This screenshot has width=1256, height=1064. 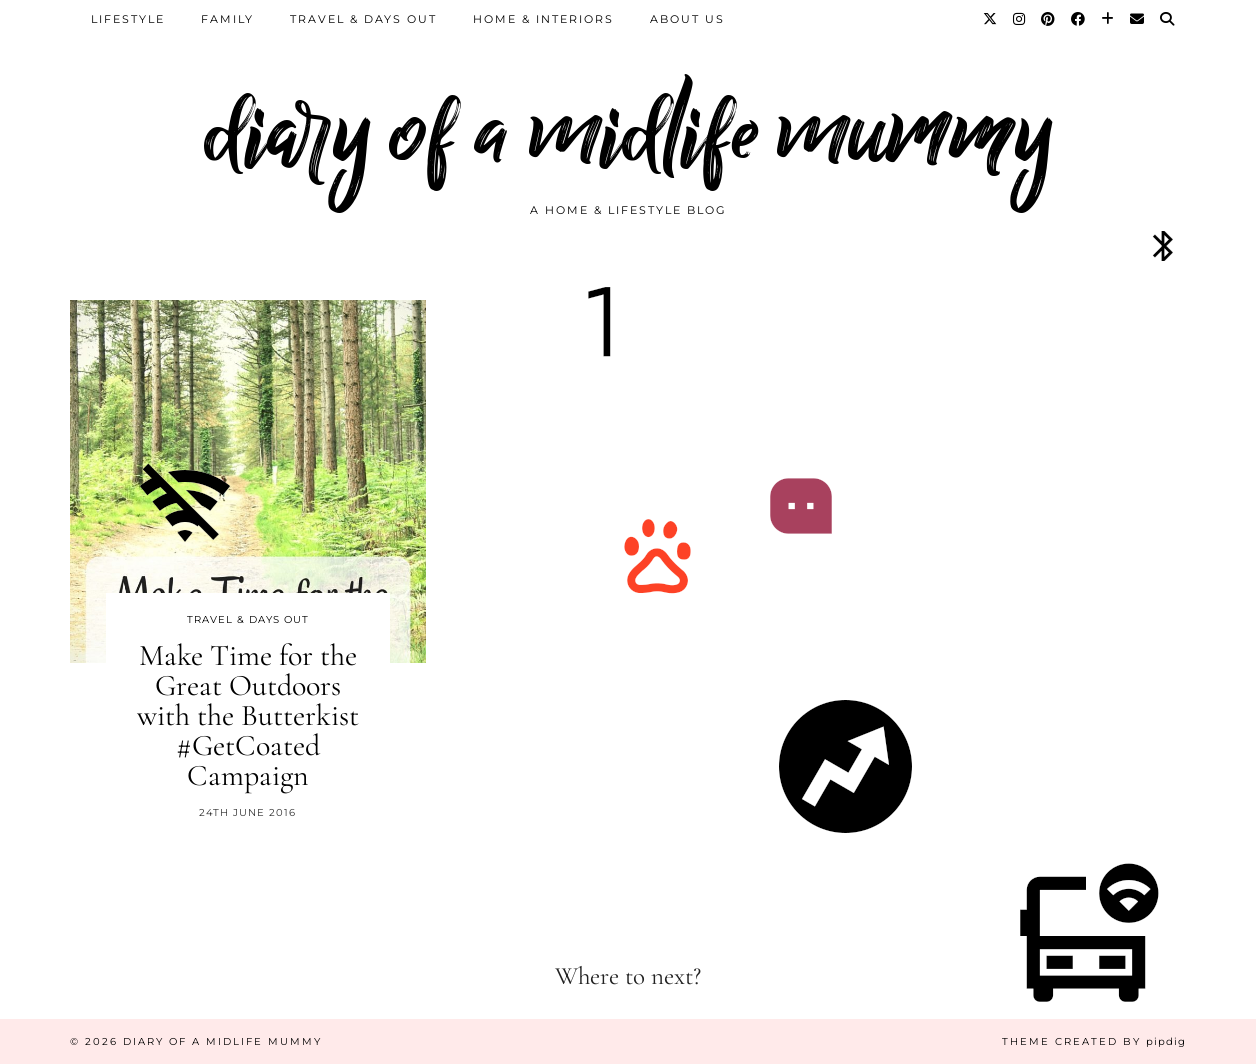 What do you see at coordinates (845, 766) in the screenshot?
I see `open the BuzzFeed app` at bounding box center [845, 766].